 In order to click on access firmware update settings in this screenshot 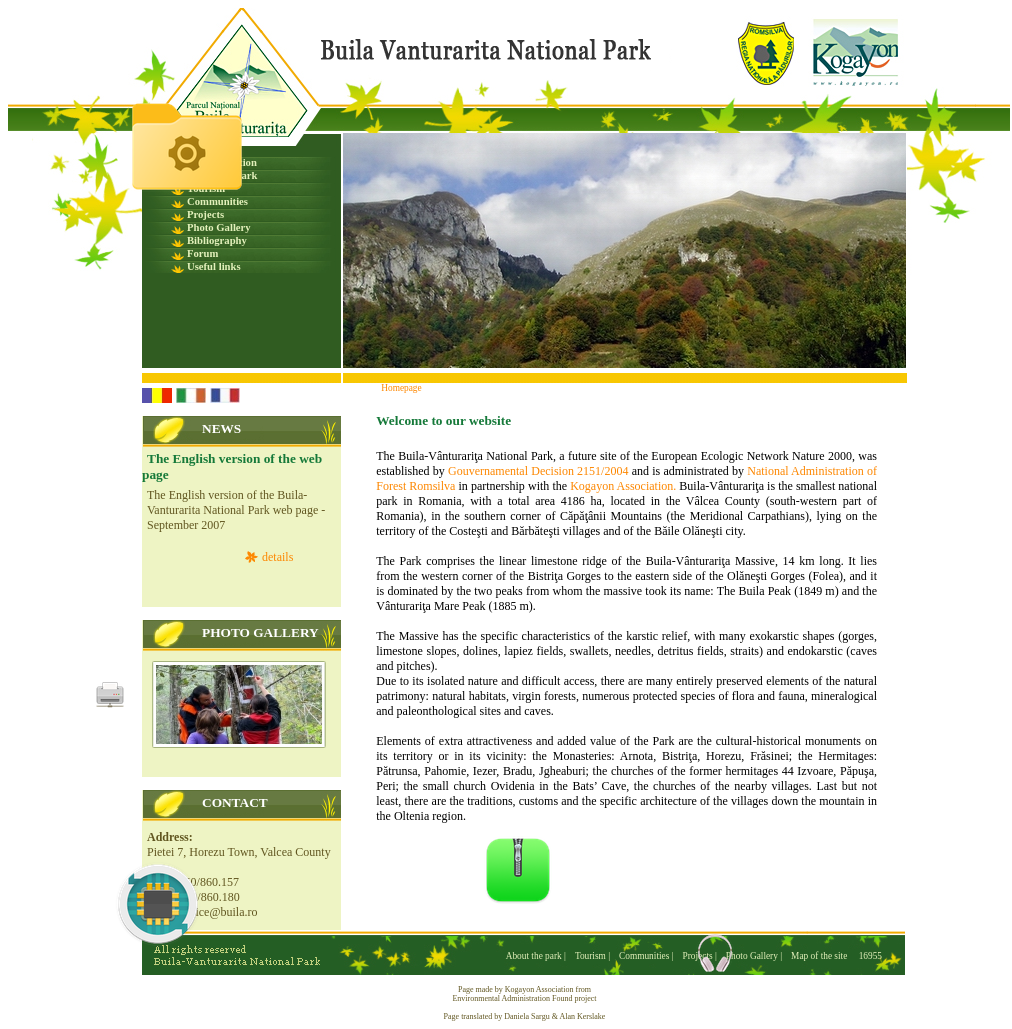, I will do `click(158, 904)`.